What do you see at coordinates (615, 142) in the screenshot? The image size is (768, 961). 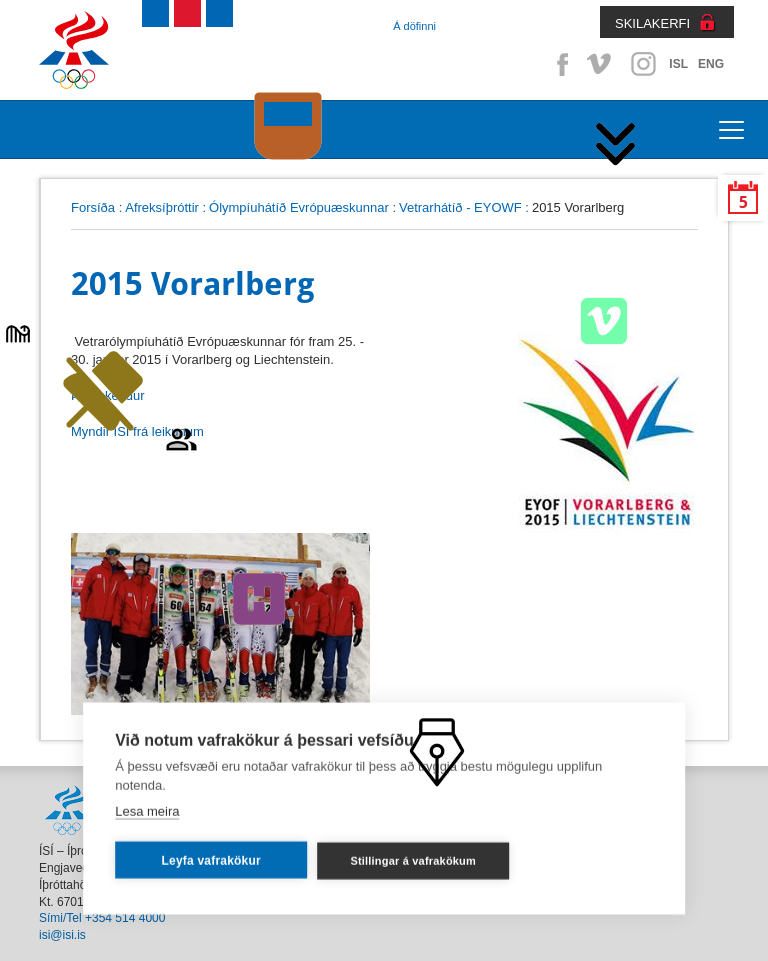 I see `scroll down or view more content` at bounding box center [615, 142].